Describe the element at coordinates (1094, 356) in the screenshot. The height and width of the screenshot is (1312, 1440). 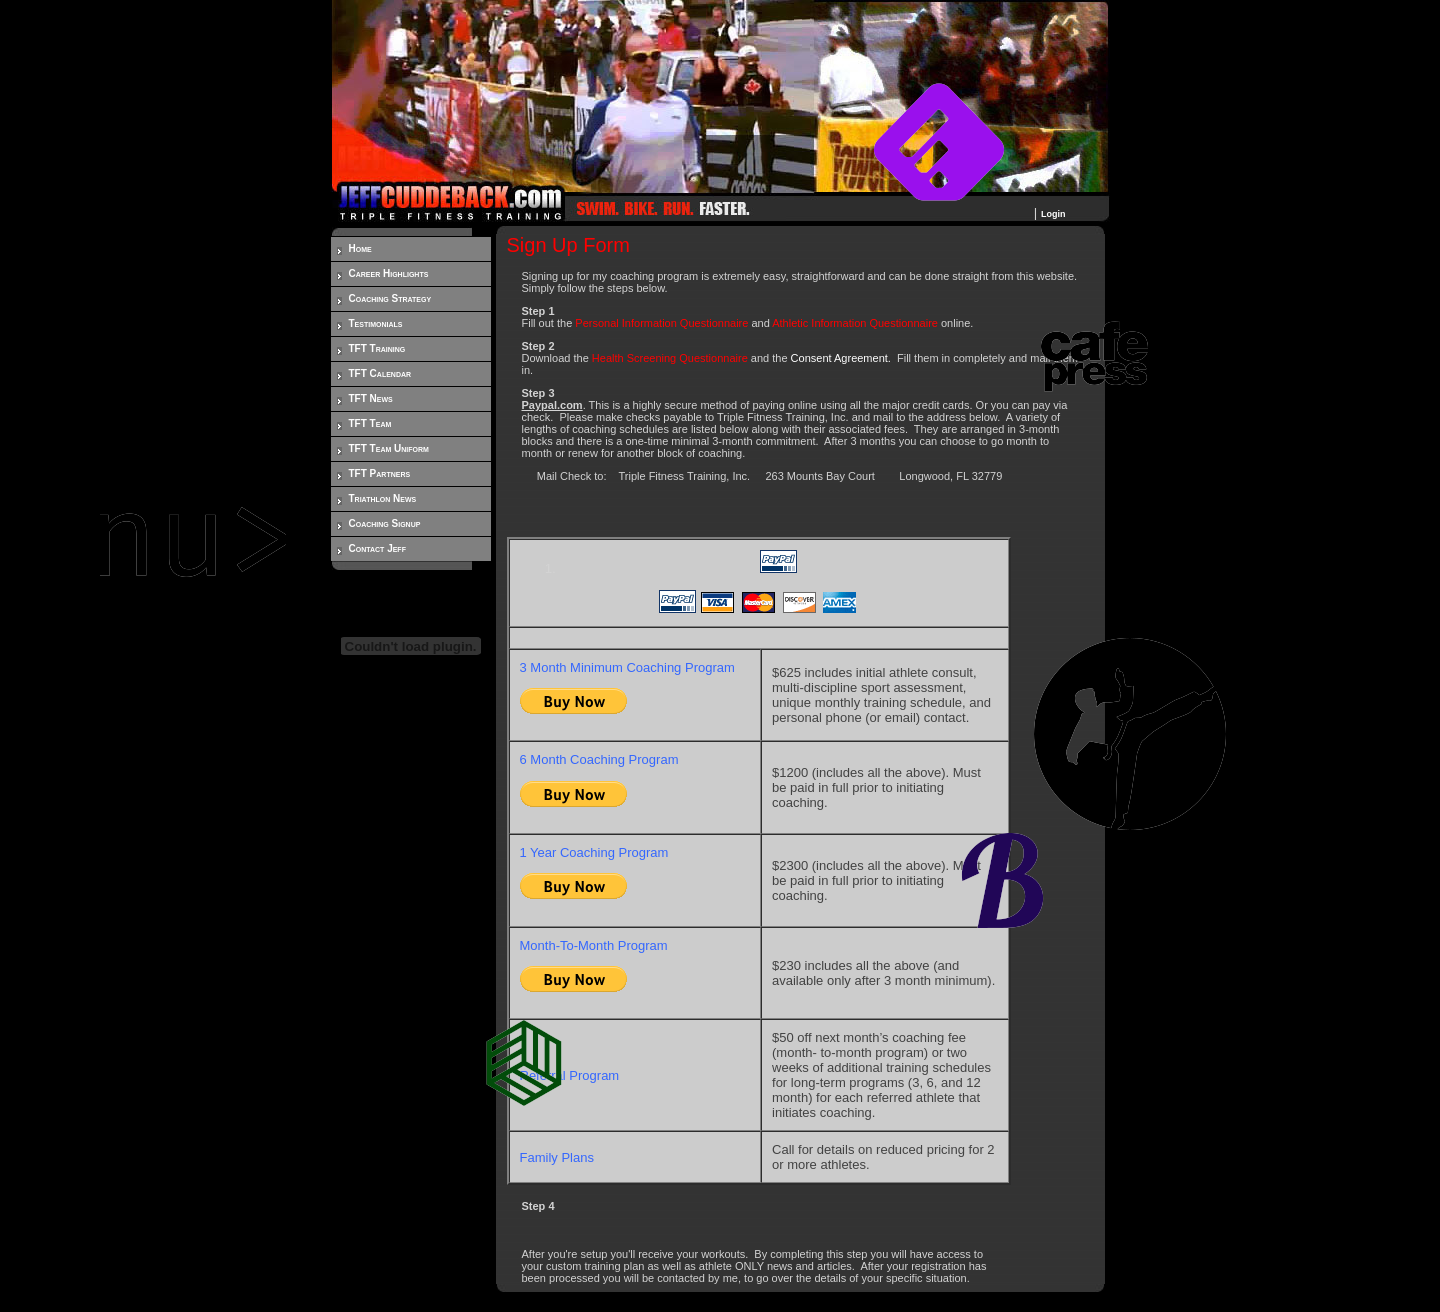
I see `visit cafepress website or app` at that location.